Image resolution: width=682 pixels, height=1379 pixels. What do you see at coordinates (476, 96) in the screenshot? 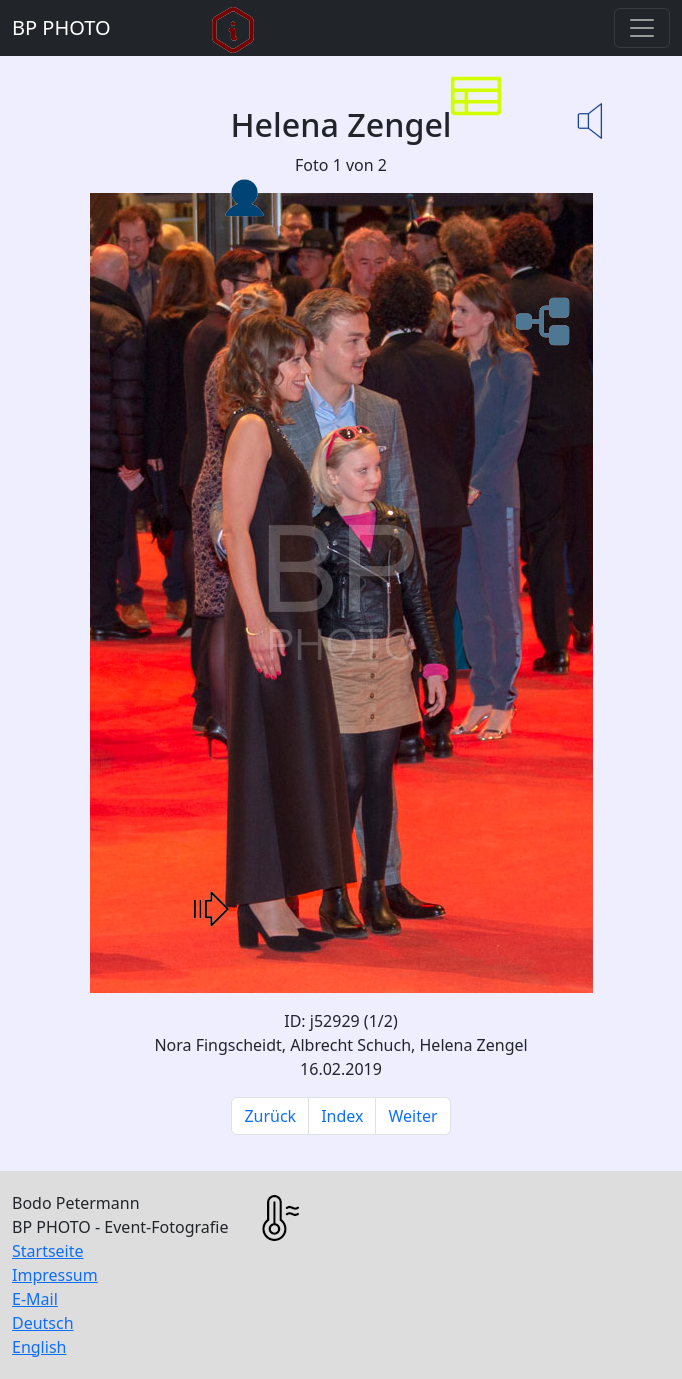
I see `view data in table format` at bounding box center [476, 96].